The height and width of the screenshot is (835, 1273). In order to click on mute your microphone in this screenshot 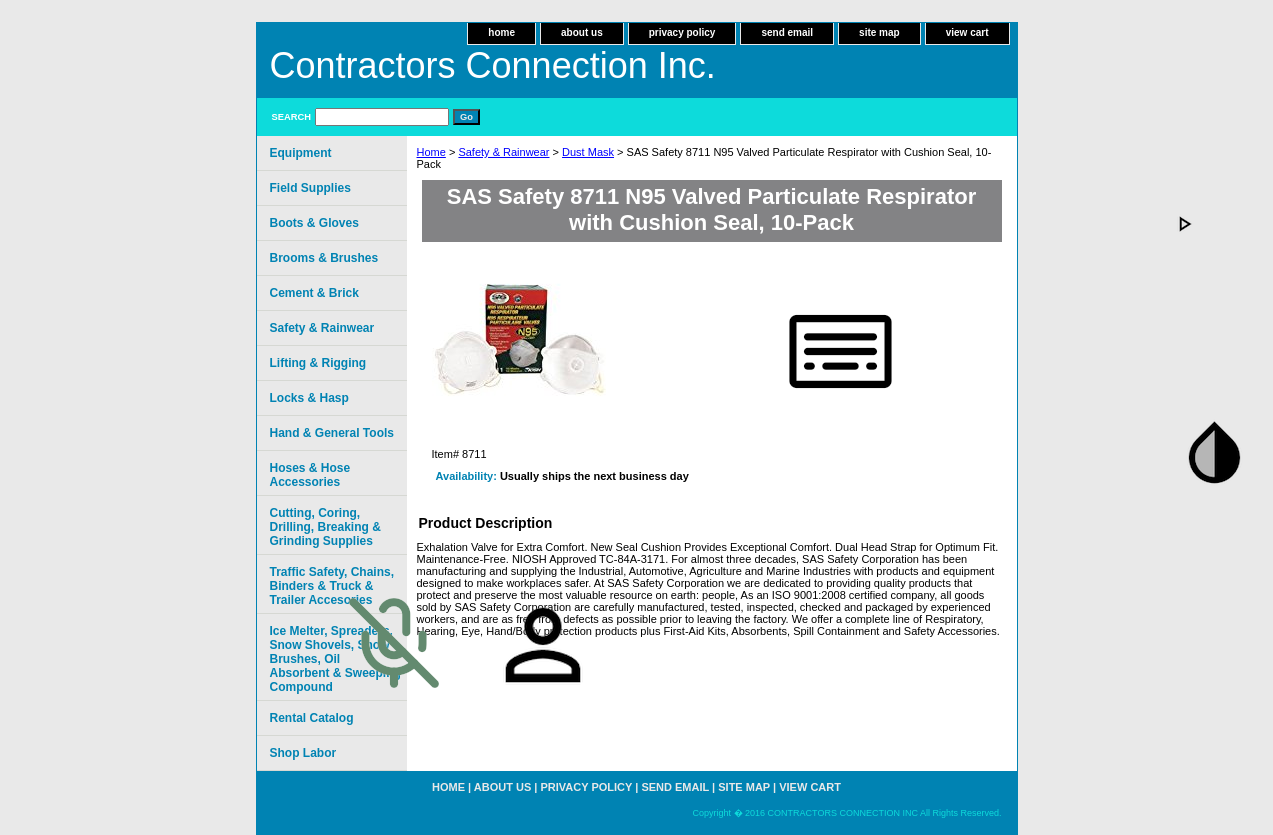, I will do `click(394, 643)`.